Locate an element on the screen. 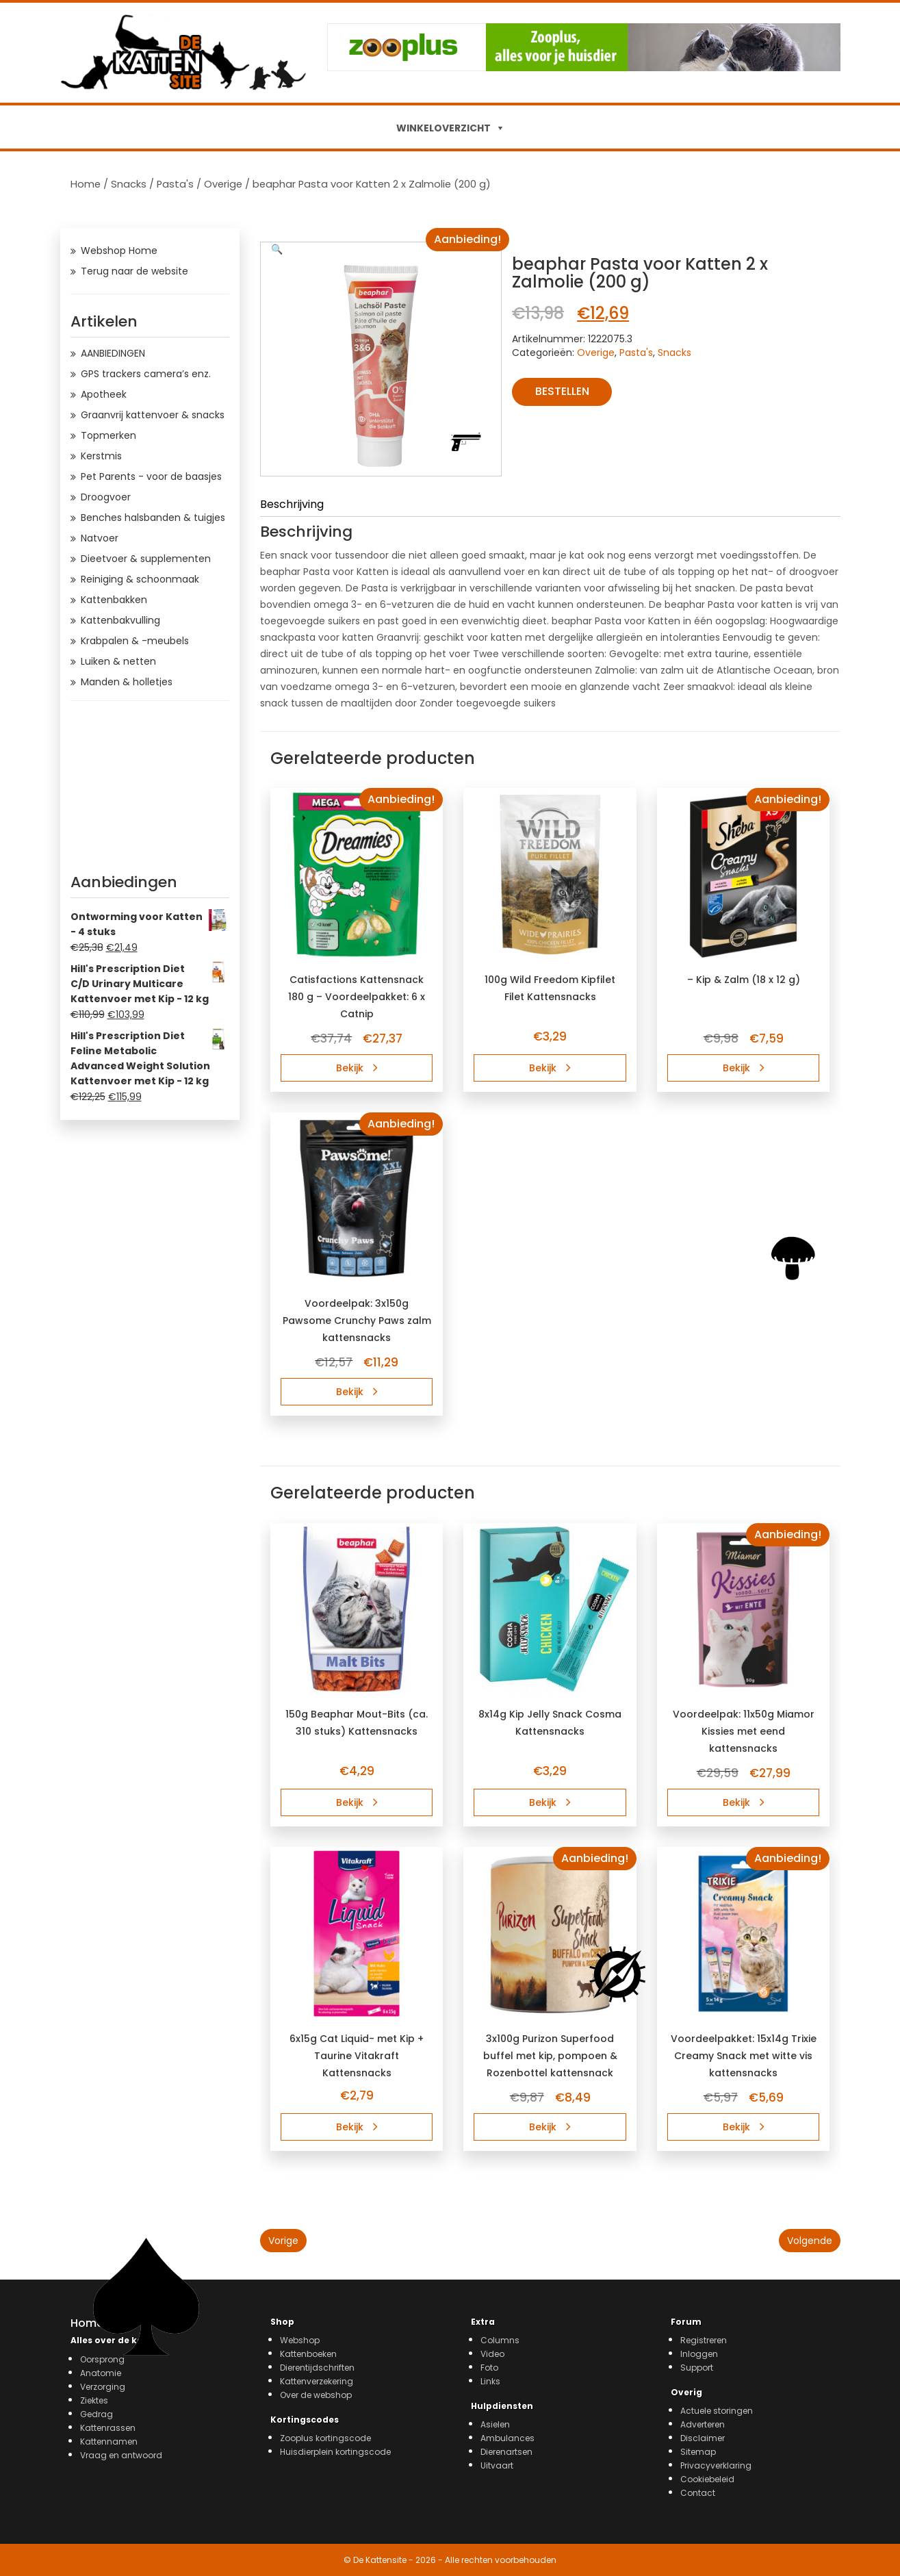 This screenshot has height=2576, width=900. select pistol weapon in game is located at coordinates (465, 442).